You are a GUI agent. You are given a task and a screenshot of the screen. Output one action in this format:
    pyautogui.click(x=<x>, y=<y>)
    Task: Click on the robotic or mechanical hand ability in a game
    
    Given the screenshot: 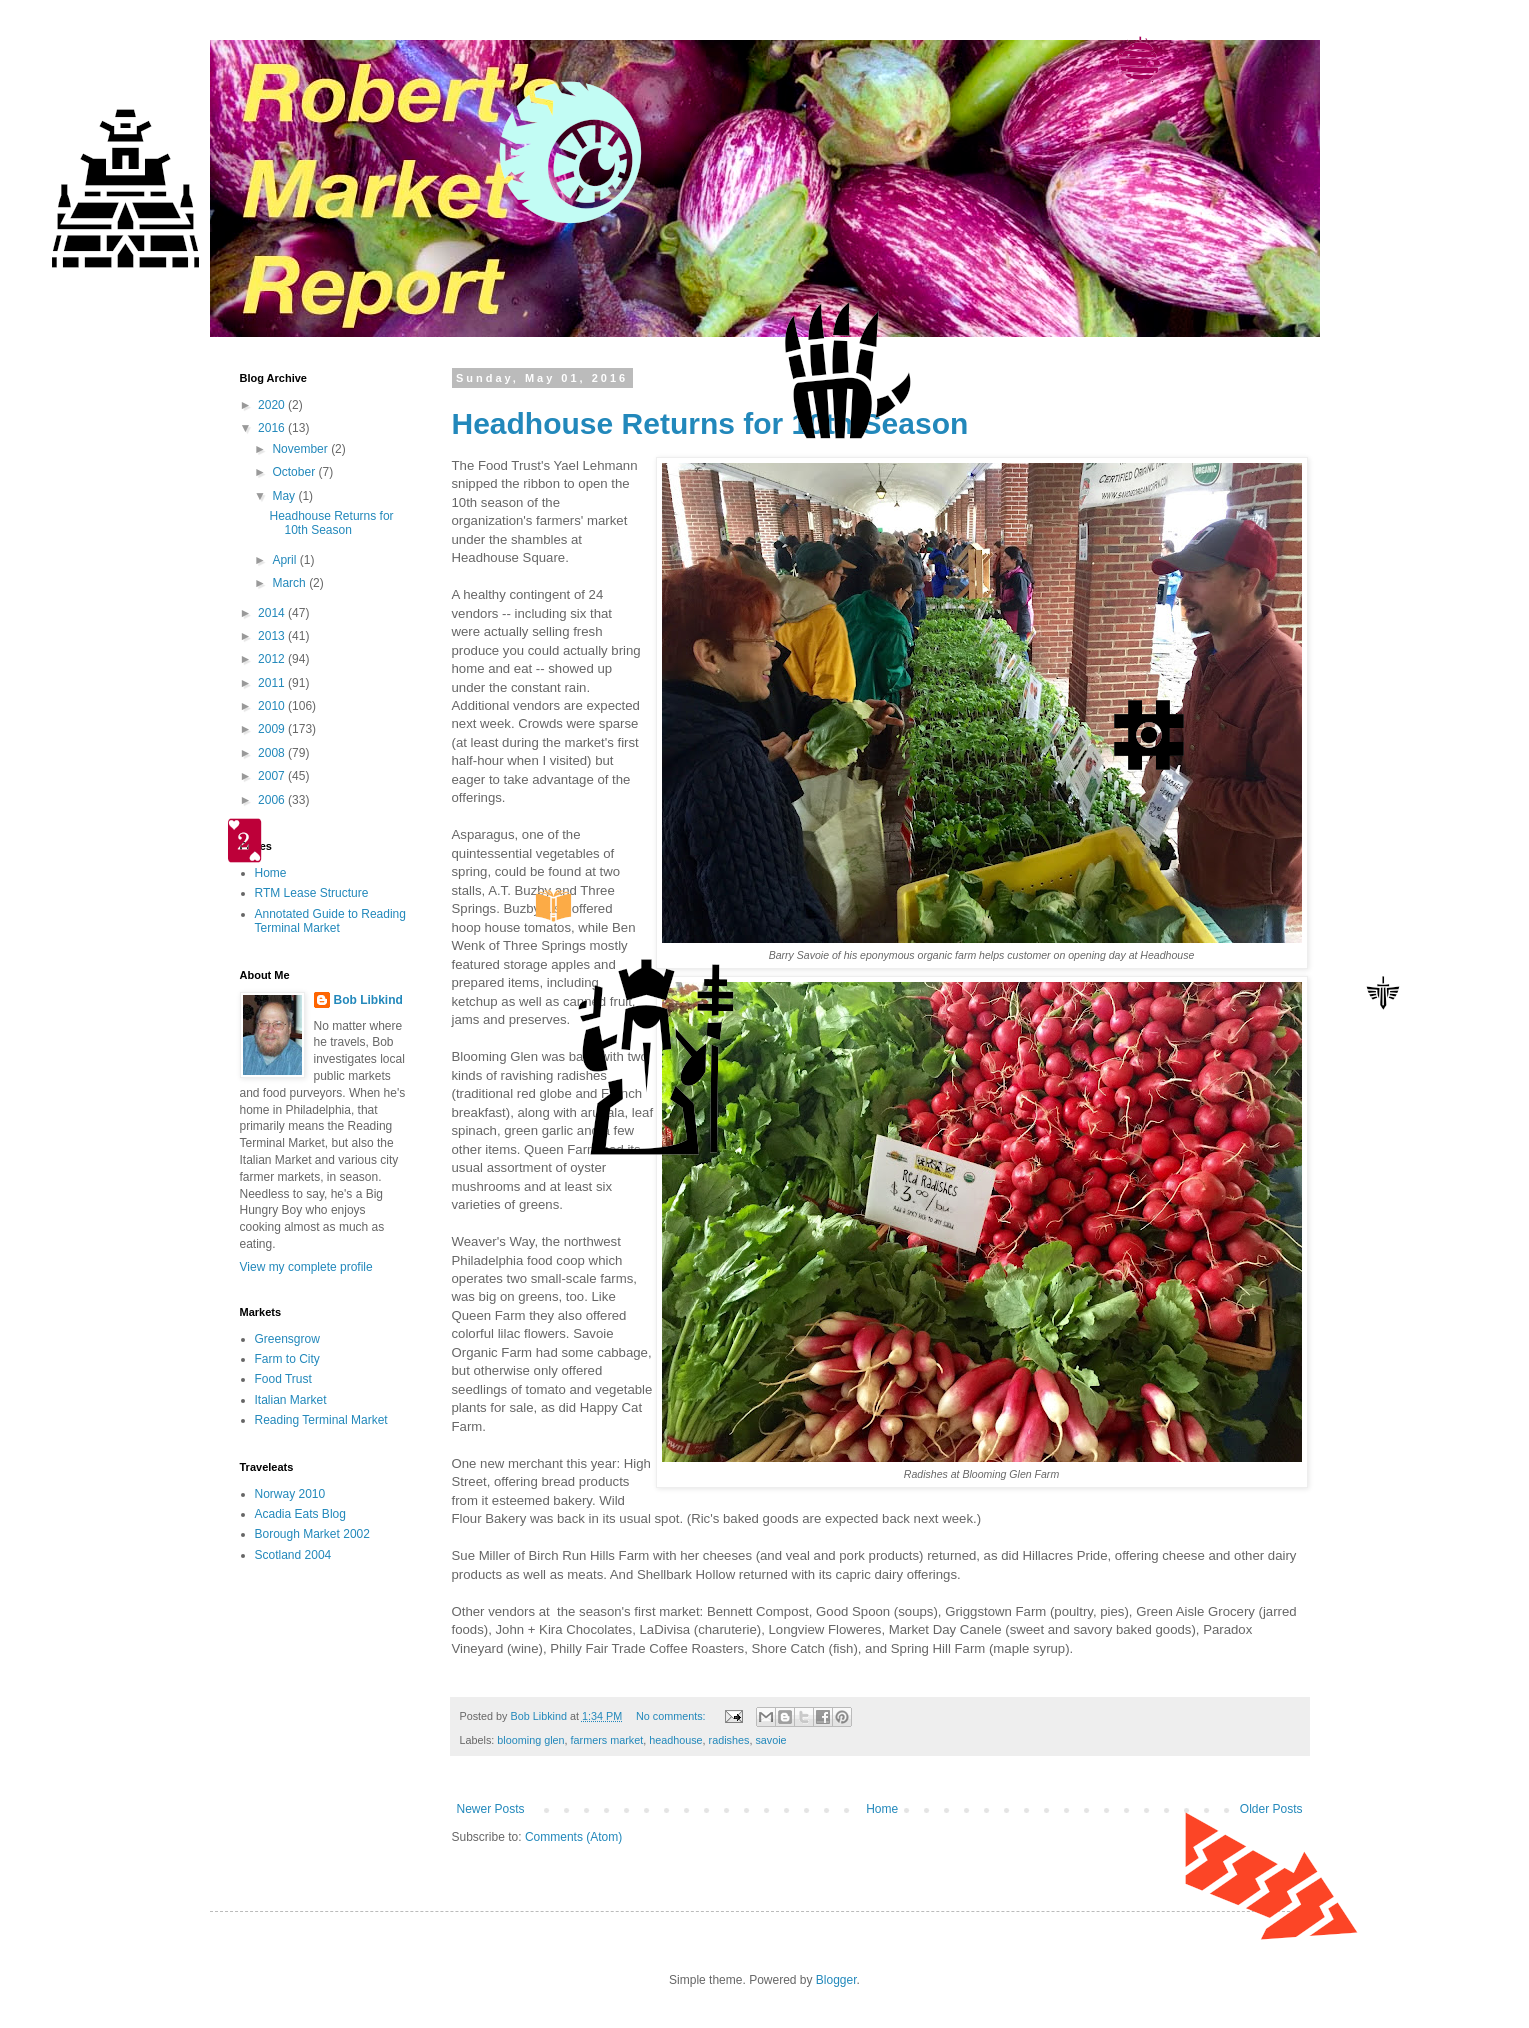 What is the action you would take?
    pyautogui.click(x=841, y=370)
    